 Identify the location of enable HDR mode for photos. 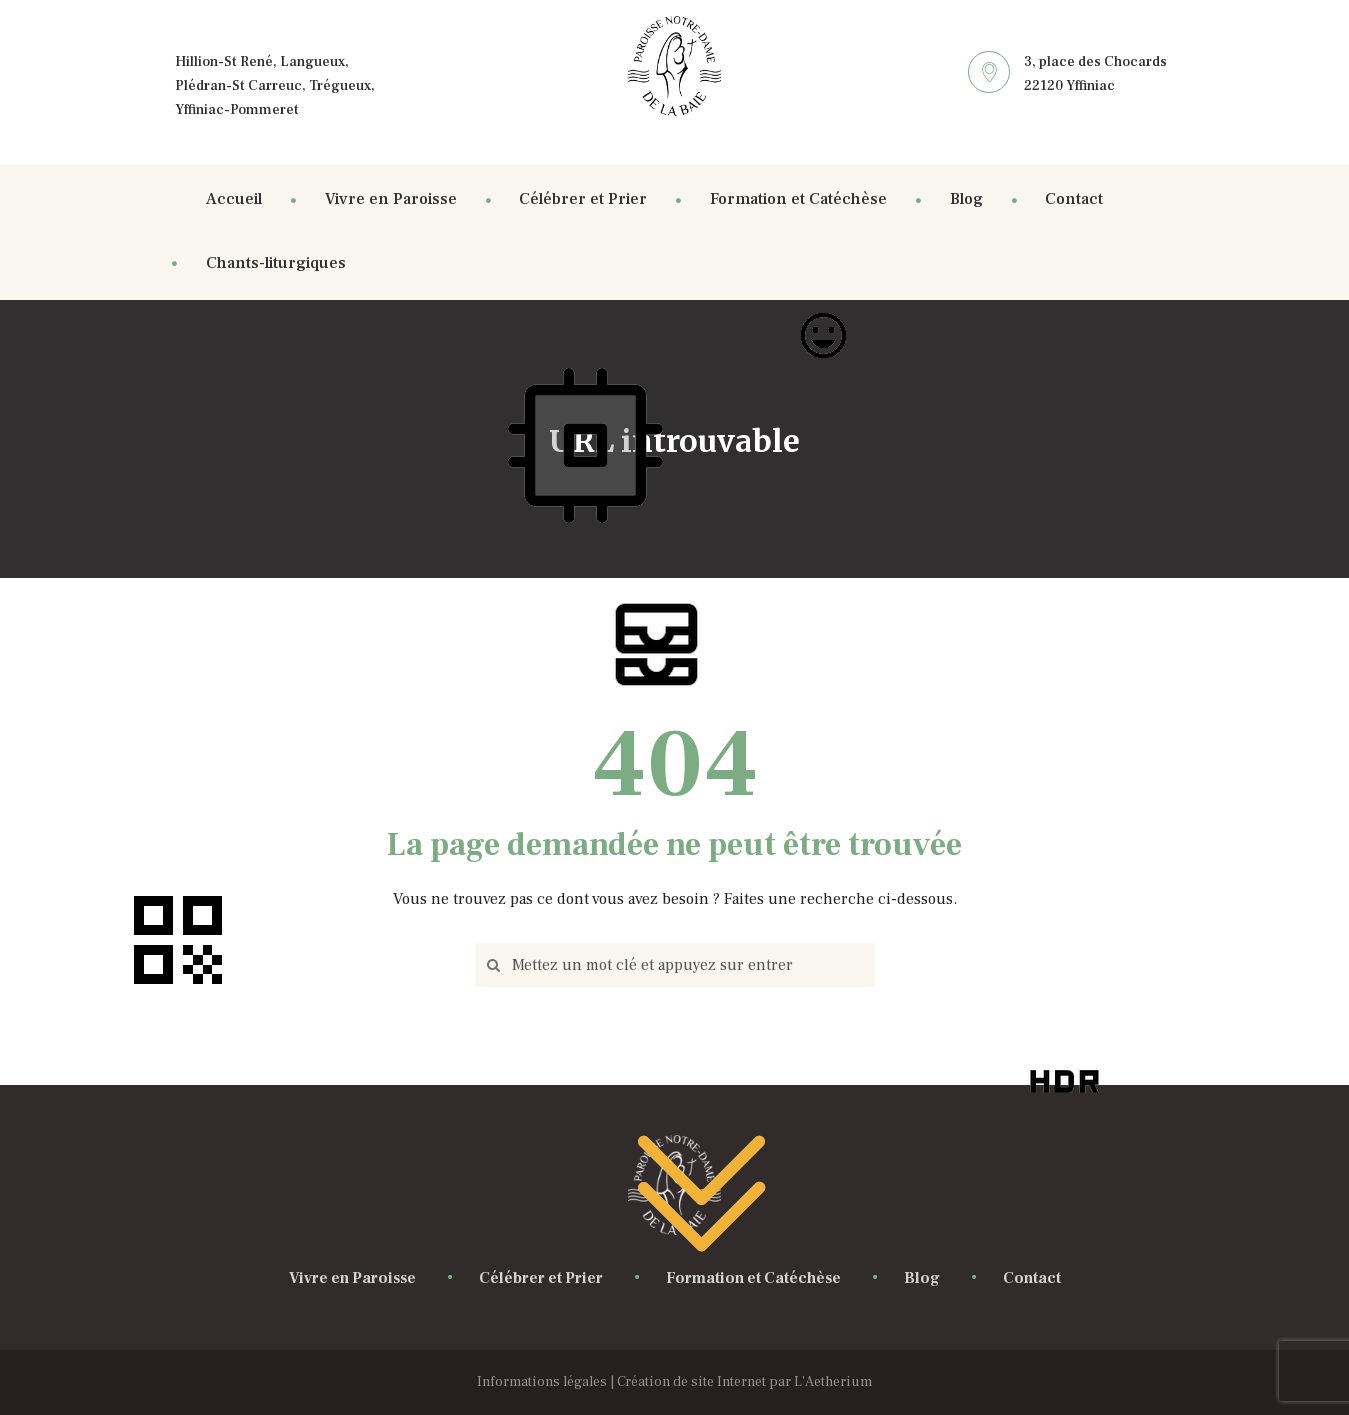
(1064, 1081).